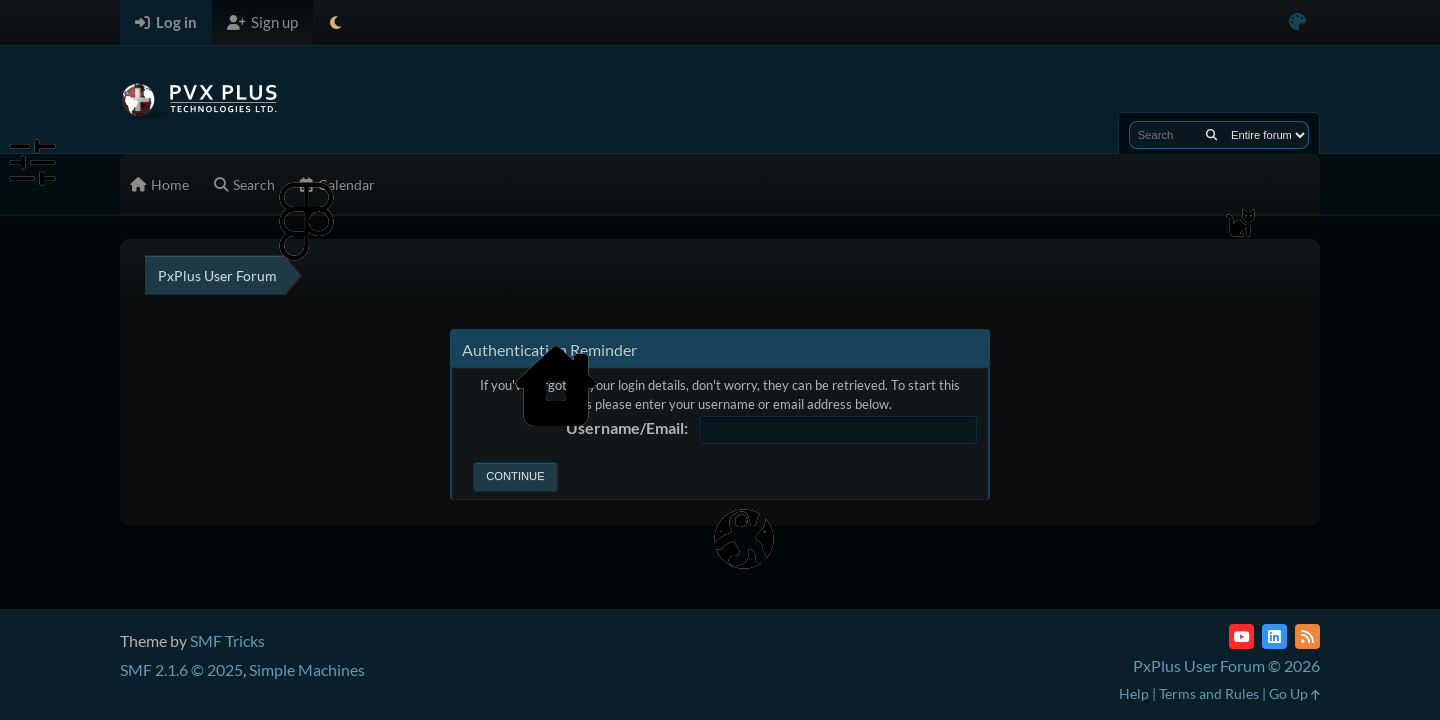 The image size is (1440, 720). I want to click on open the Odysee app, so click(744, 539).